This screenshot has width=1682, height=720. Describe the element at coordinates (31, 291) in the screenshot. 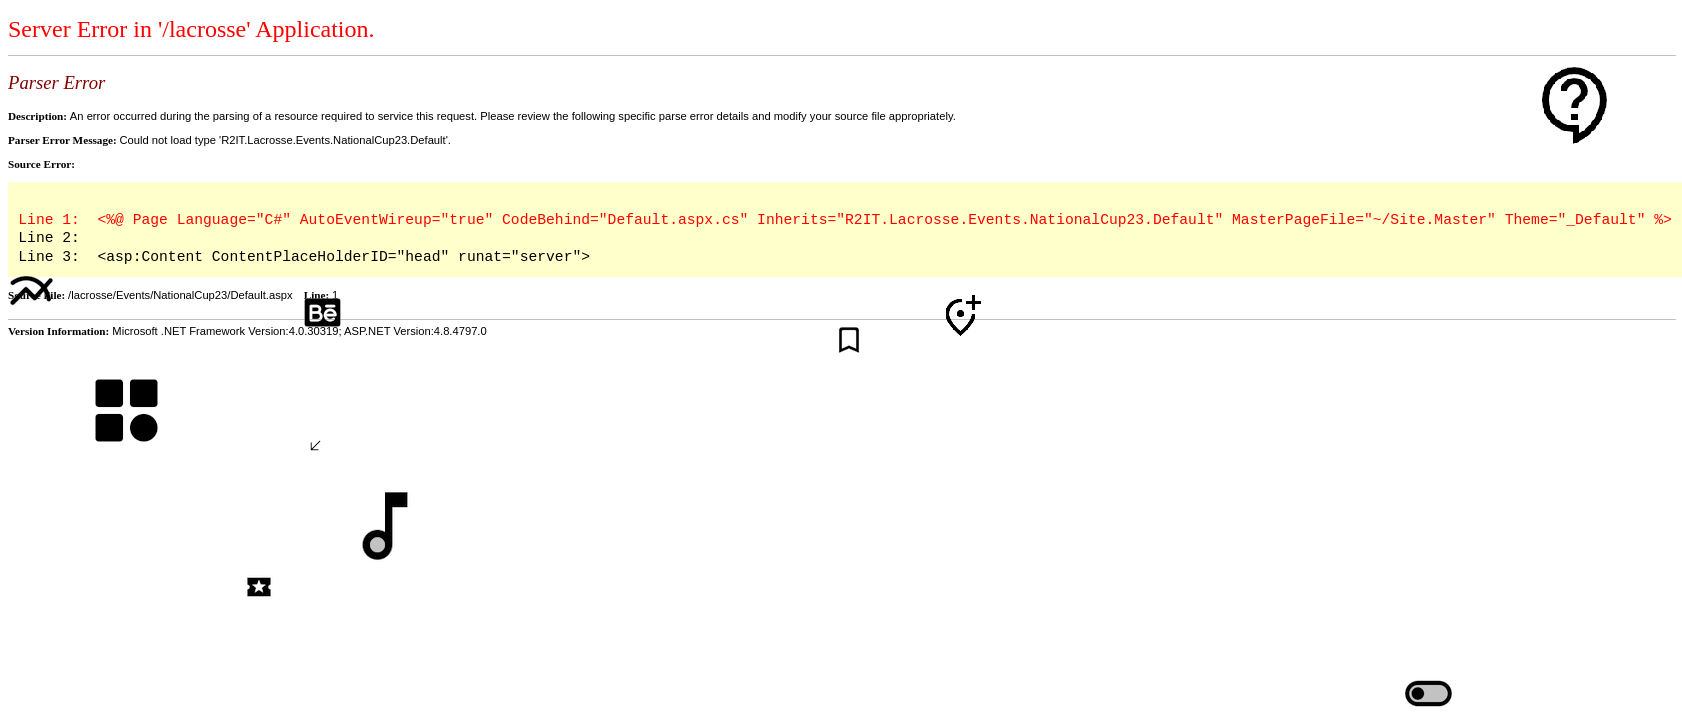

I see `view multi-line chart or graph data` at that location.